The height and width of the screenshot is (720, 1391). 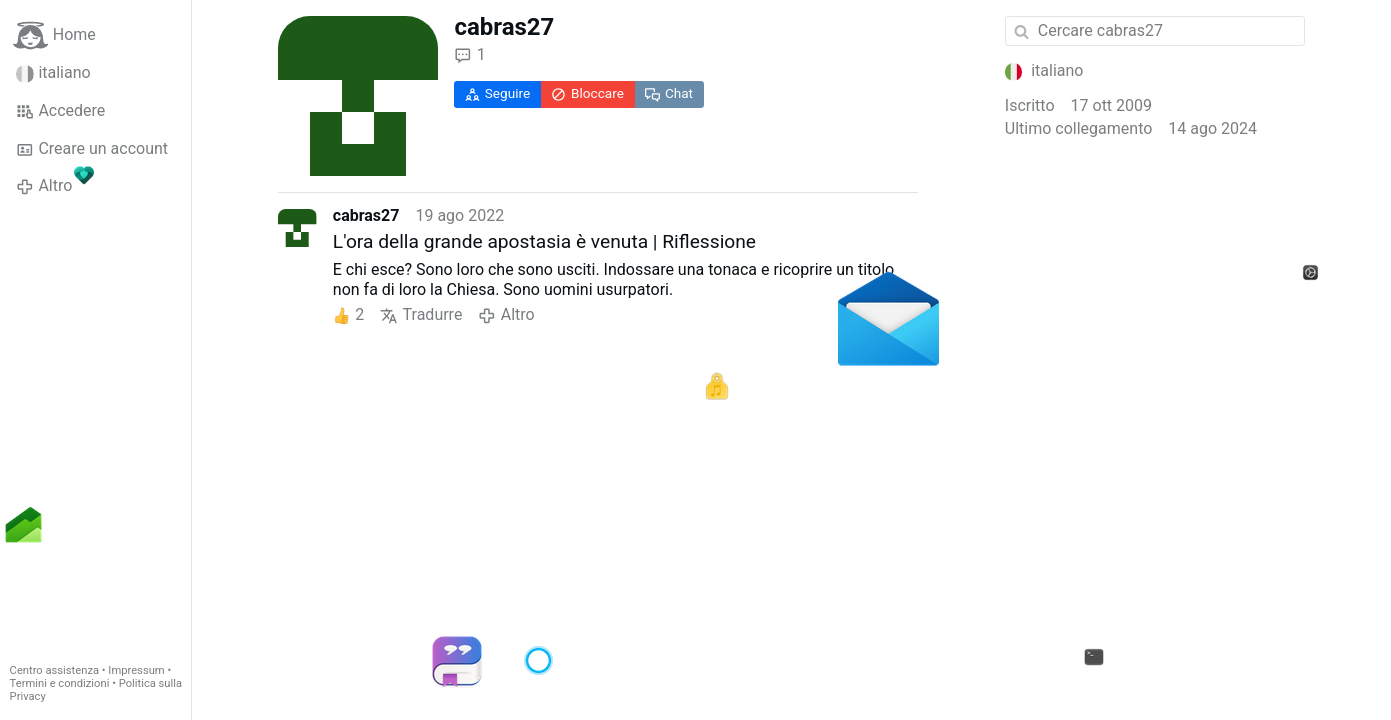 What do you see at coordinates (717, 386) in the screenshot?
I see `open EarTag music tagging application` at bounding box center [717, 386].